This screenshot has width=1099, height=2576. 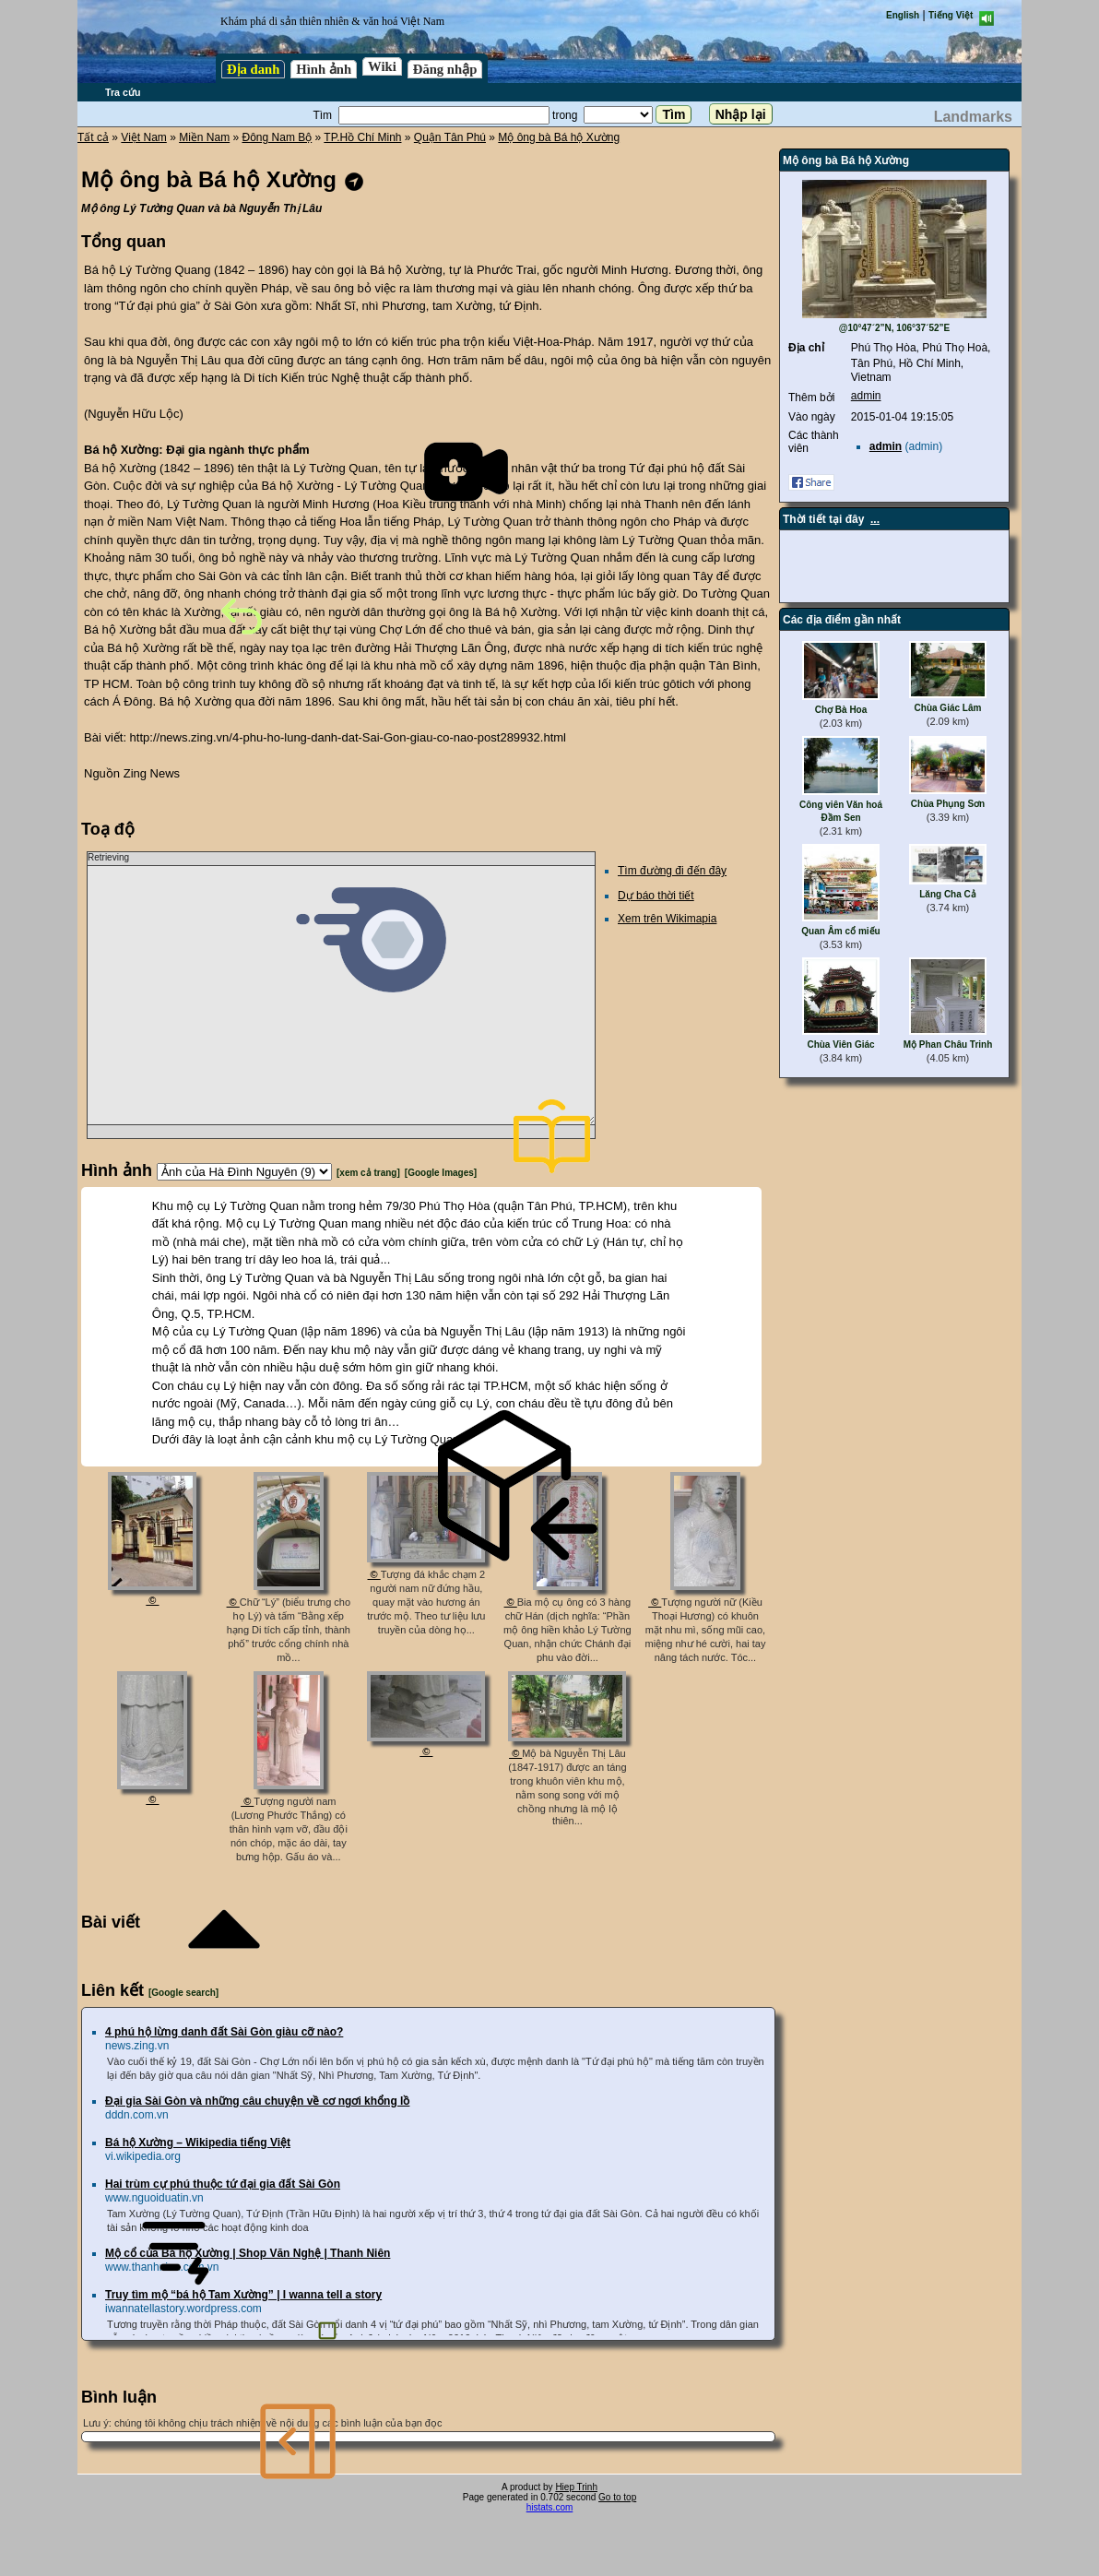 I want to click on collapse an expanded section, so click(x=224, y=1929).